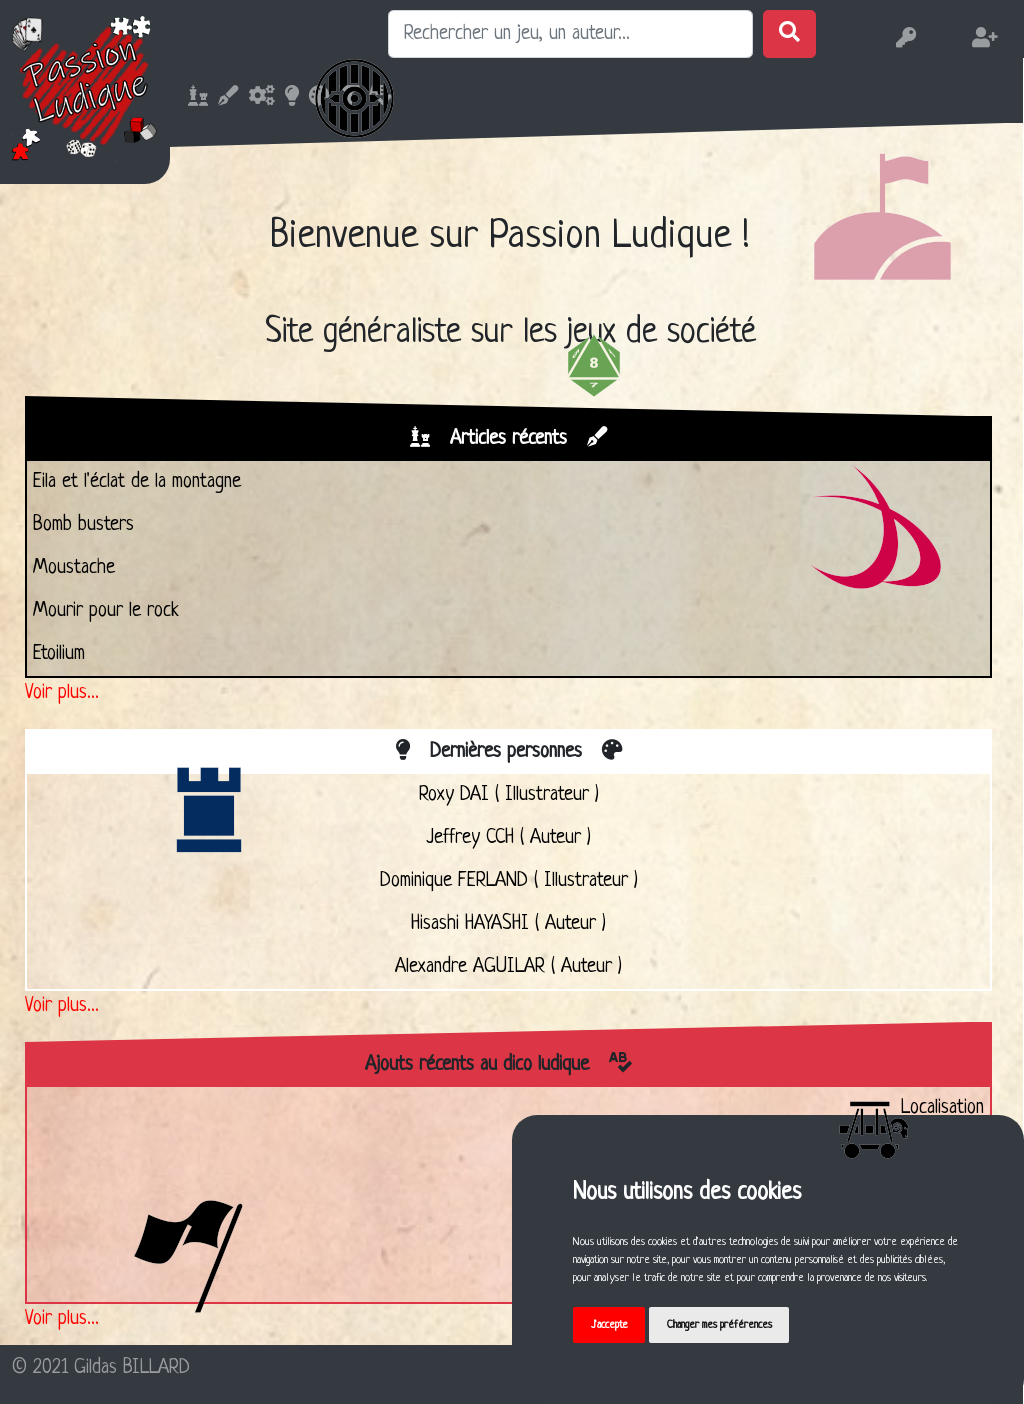 This screenshot has height=1404, width=1024. What do you see at coordinates (187, 1256) in the screenshot?
I see `mark a checkpoint or milestone` at bounding box center [187, 1256].